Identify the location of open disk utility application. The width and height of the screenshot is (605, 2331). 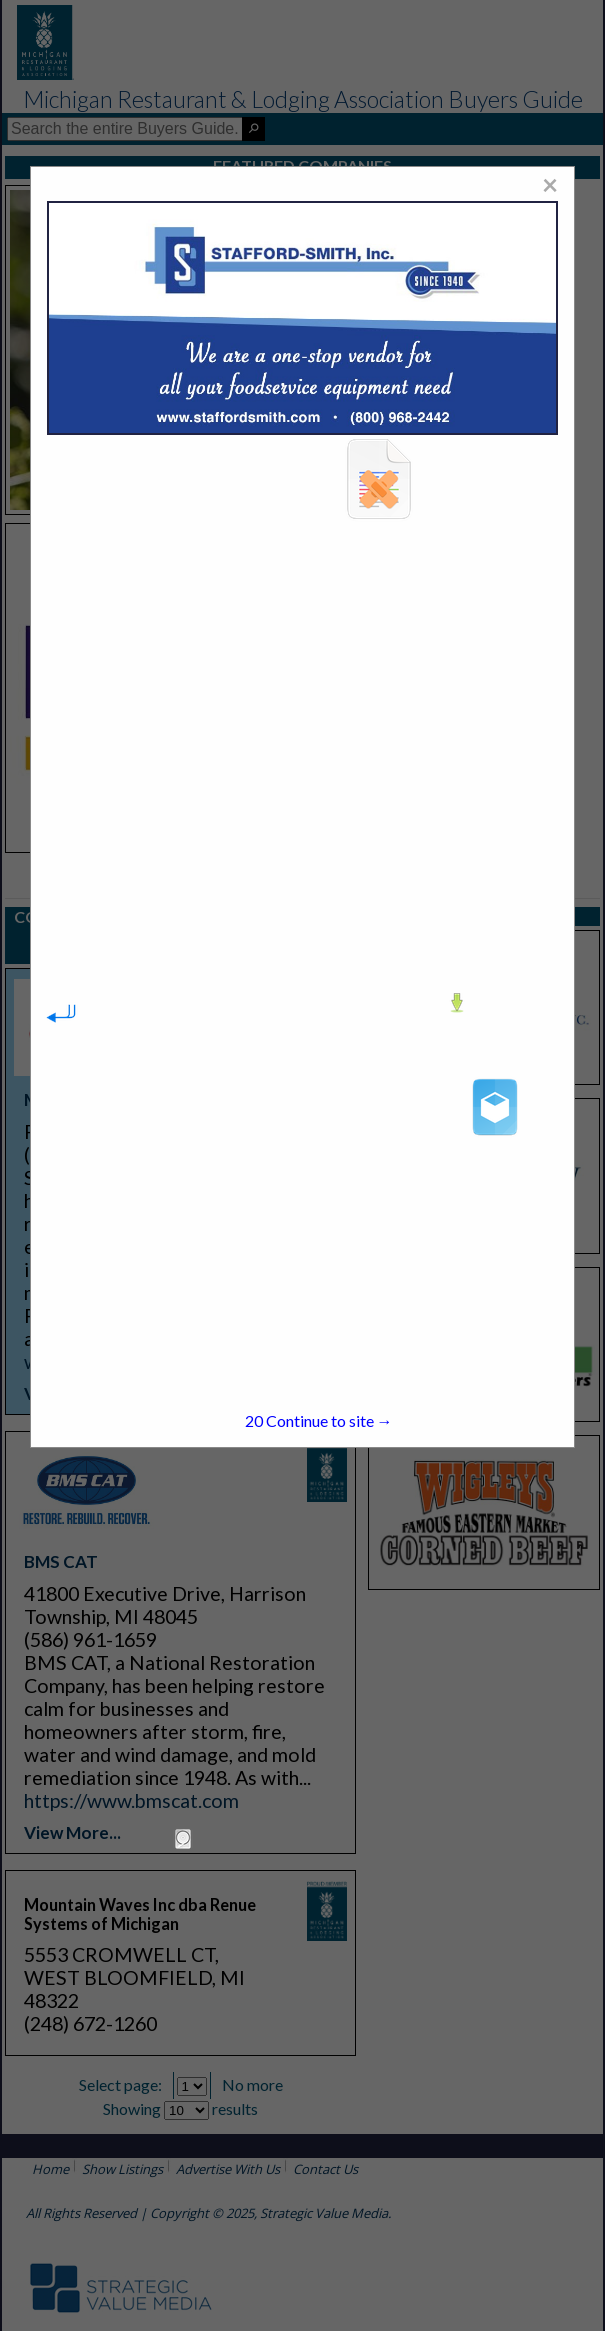
(183, 1839).